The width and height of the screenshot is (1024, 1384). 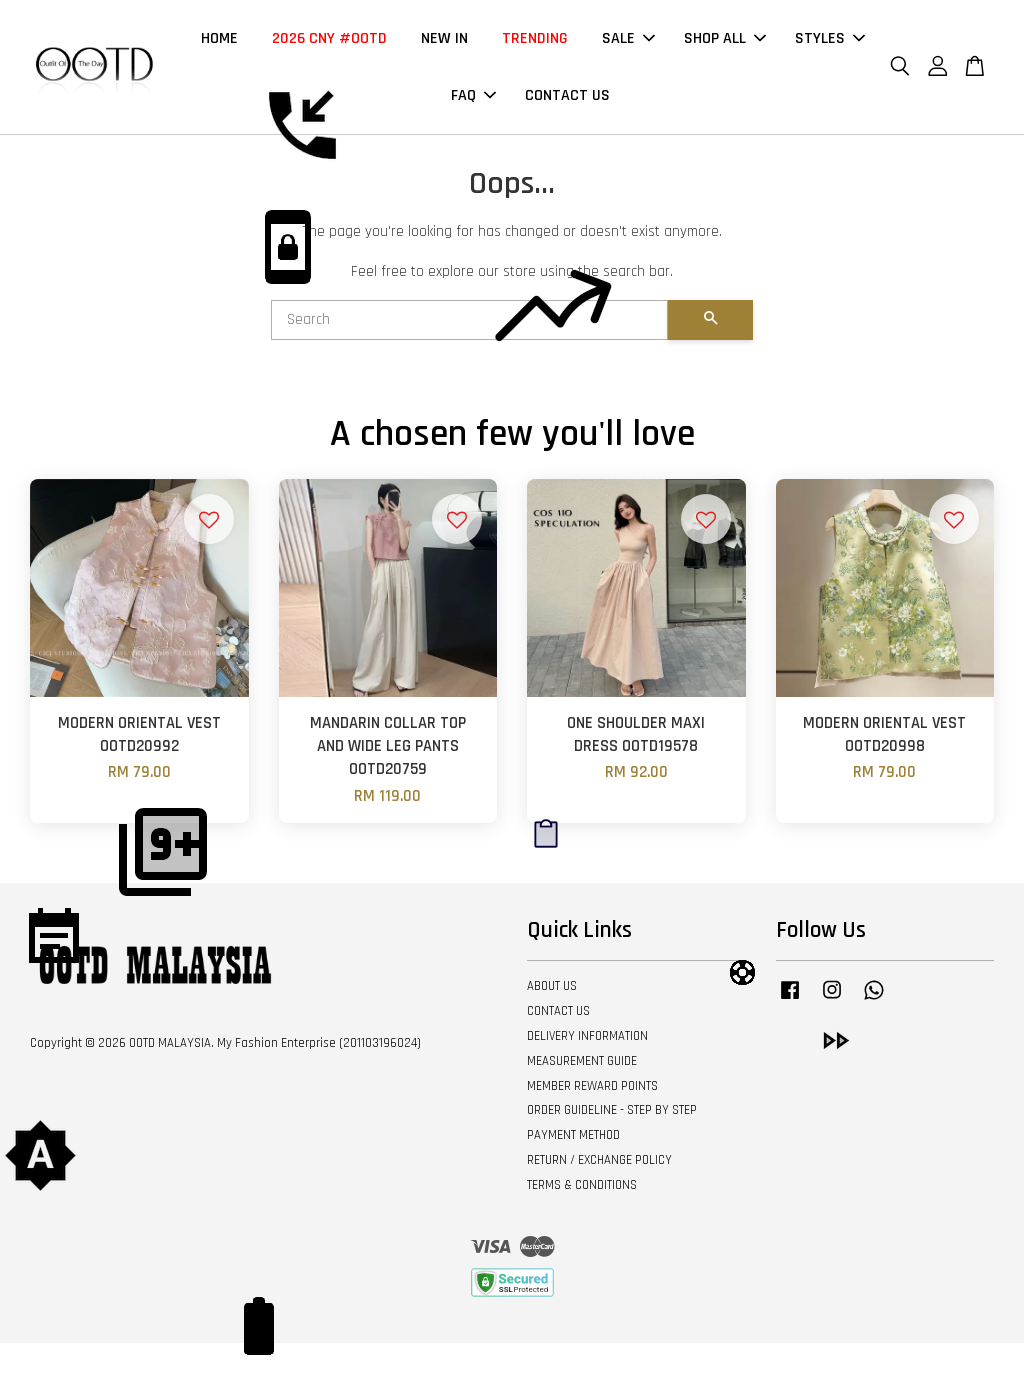 What do you see at coordinates (835, 1040) in the screenshot?
I see `skip forward in media playback` at bounding box center [835, 1040].